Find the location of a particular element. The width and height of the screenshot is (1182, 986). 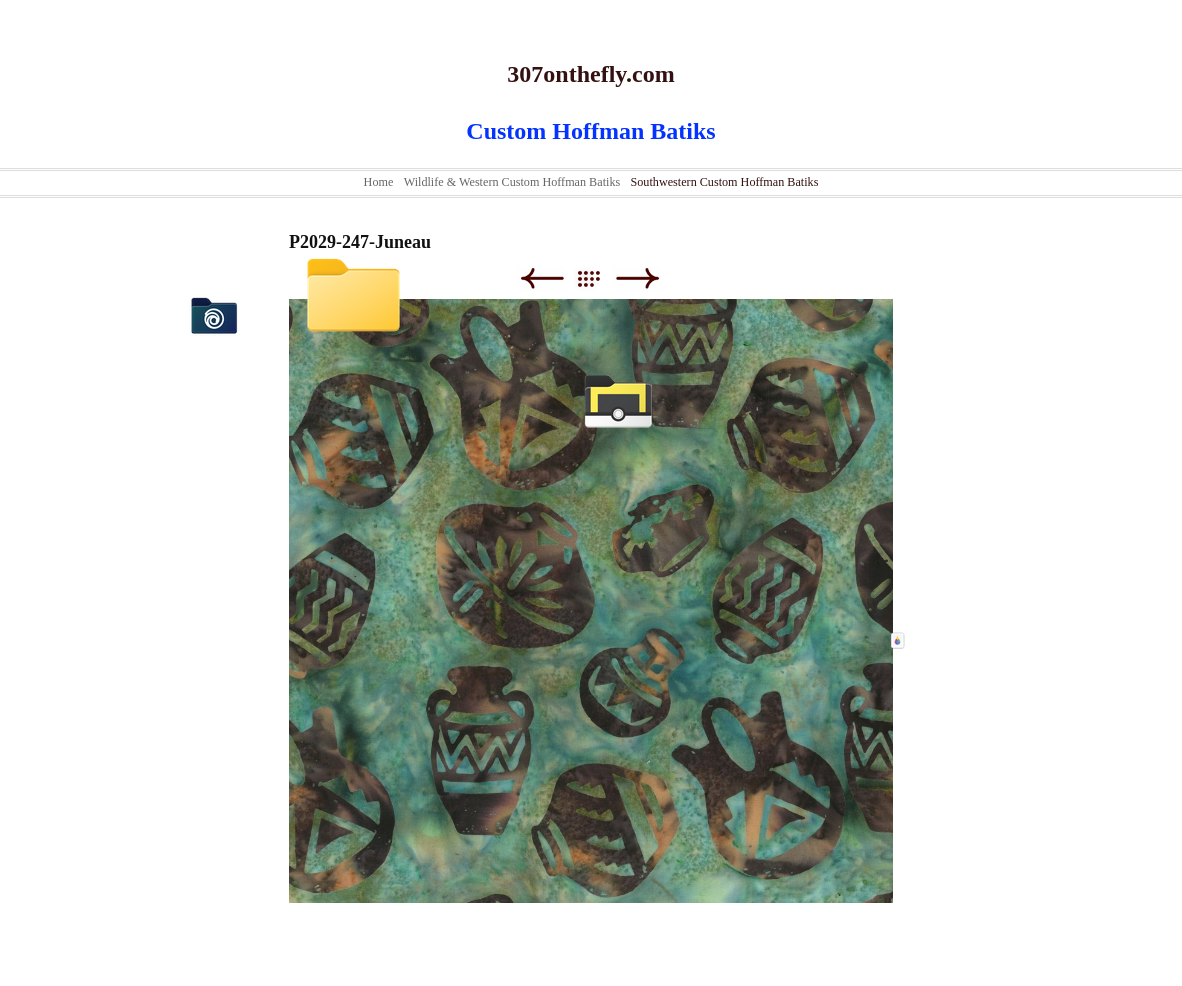

folder for pokémon ultra ball collection or game assets is located at coordinates (618, 403).